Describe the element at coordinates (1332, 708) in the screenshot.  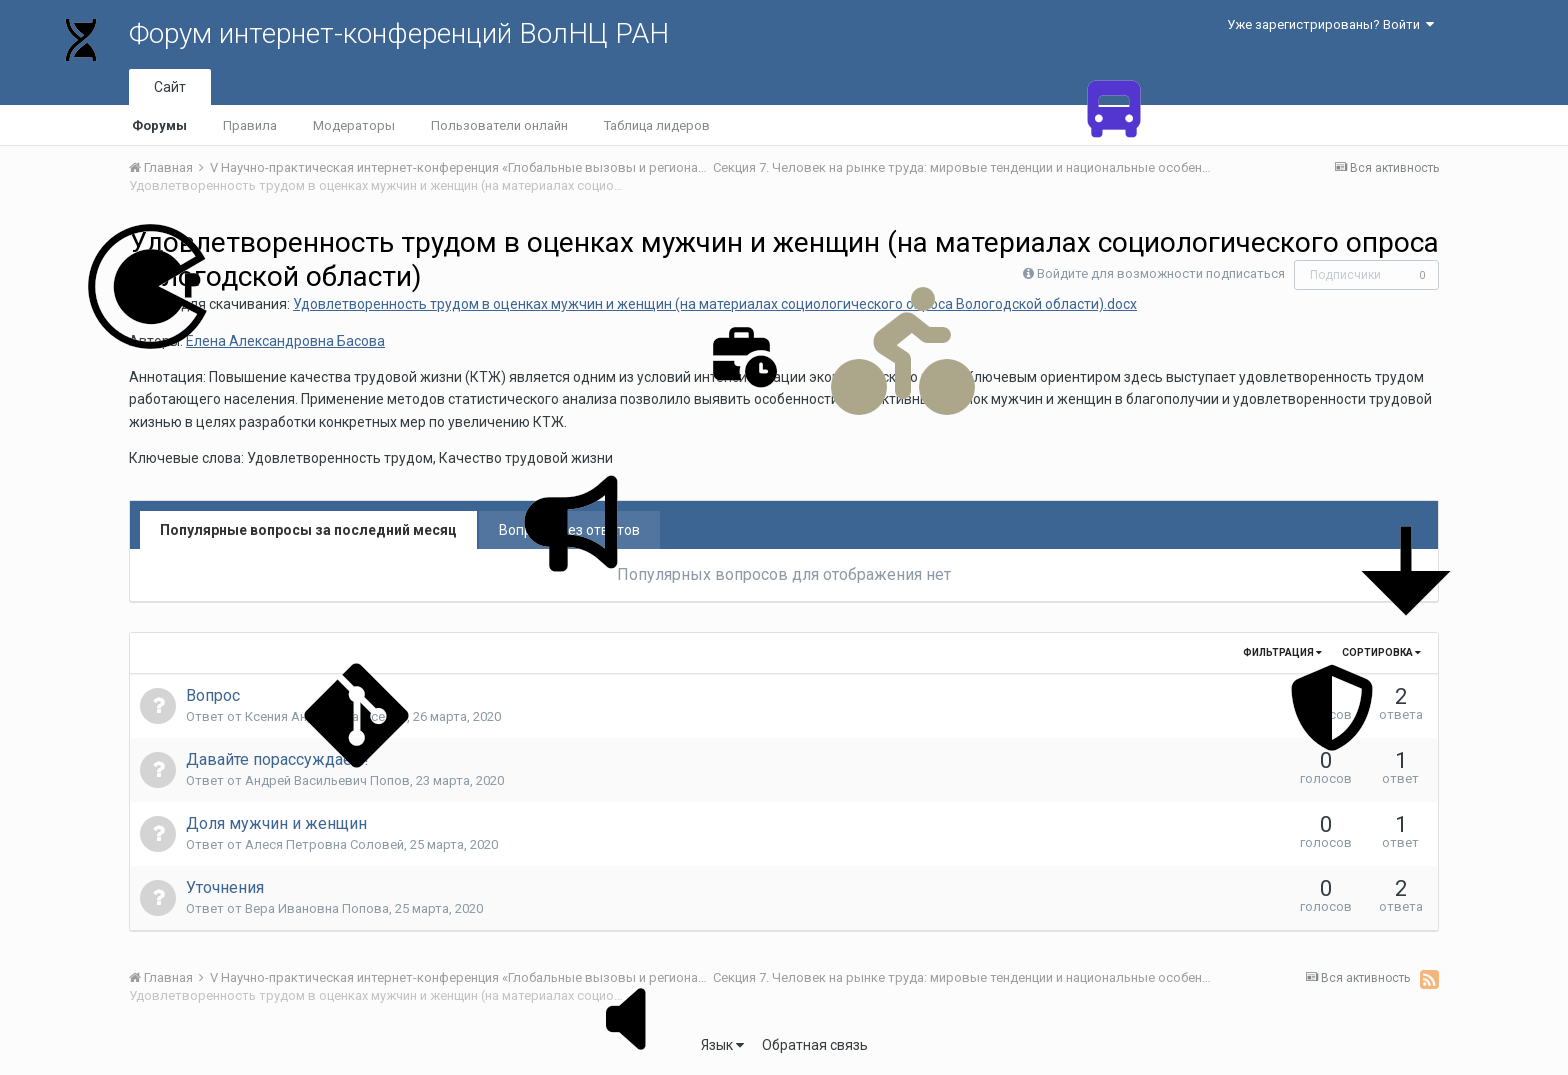
I see `view security or protection settings` at that location.